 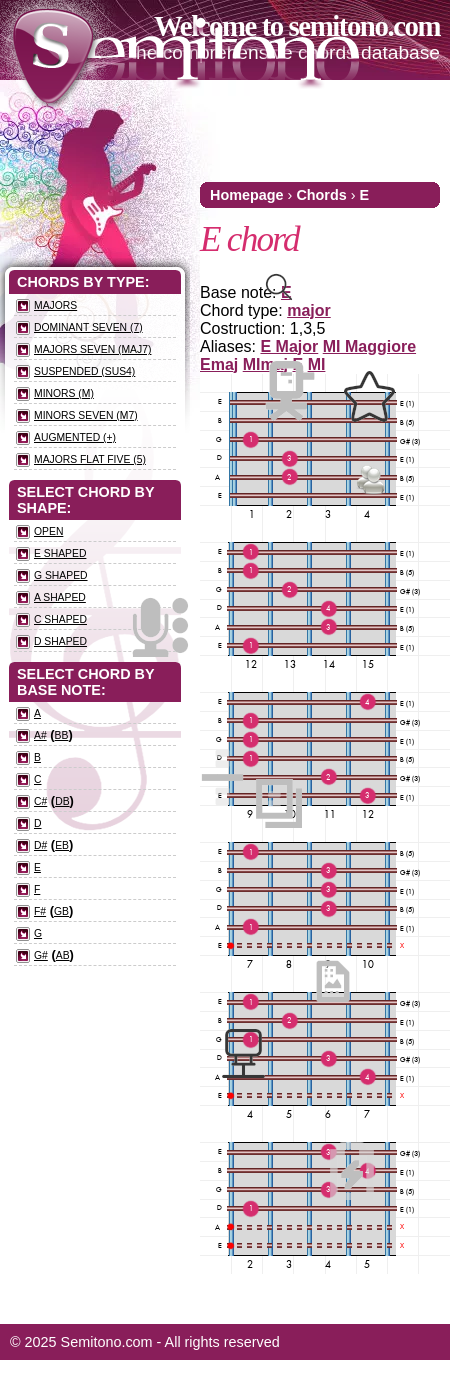 I want to click on manage user accounts on this system, so click(x=371, y=480).